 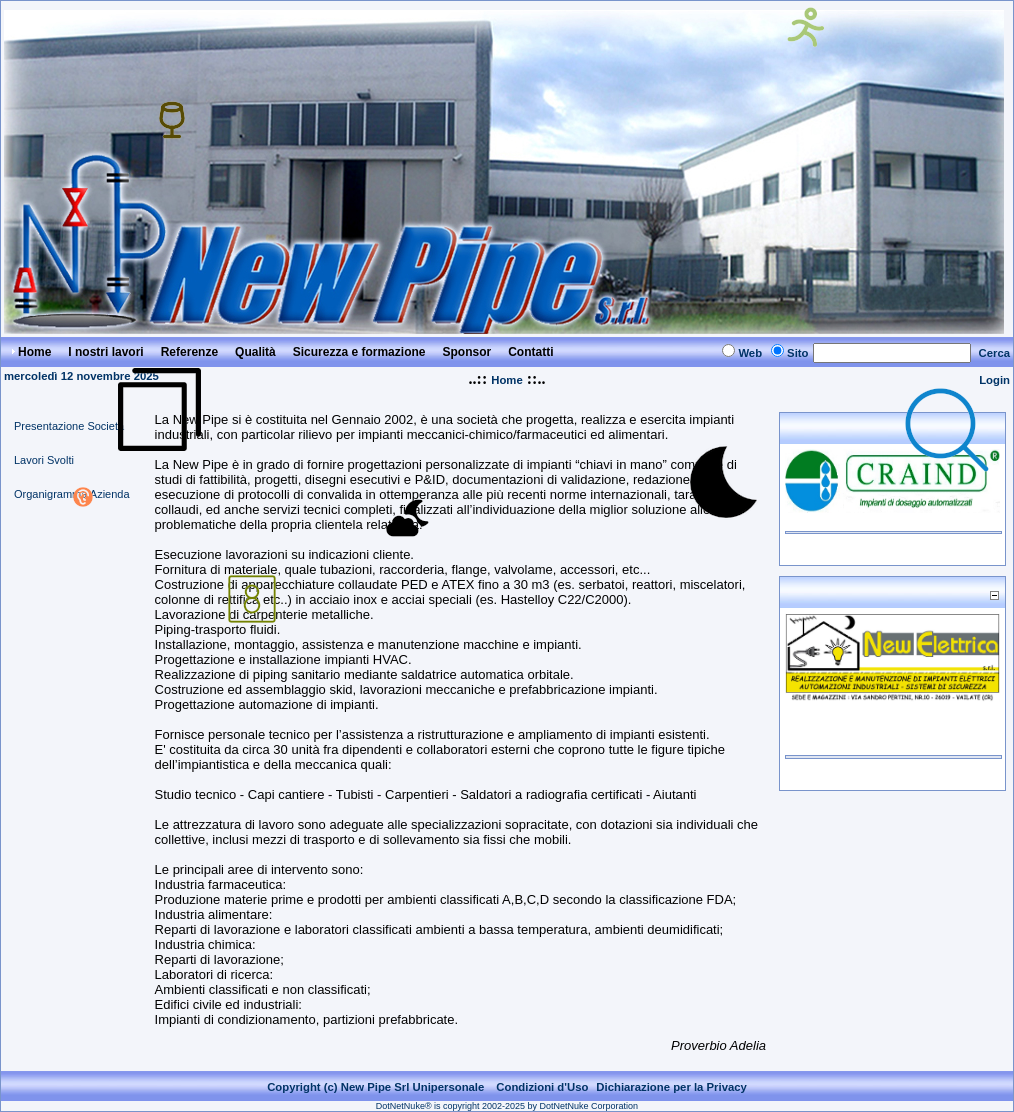 I want to click on indicates nighttime or evening weather conditions, so click(x=407, y=518).